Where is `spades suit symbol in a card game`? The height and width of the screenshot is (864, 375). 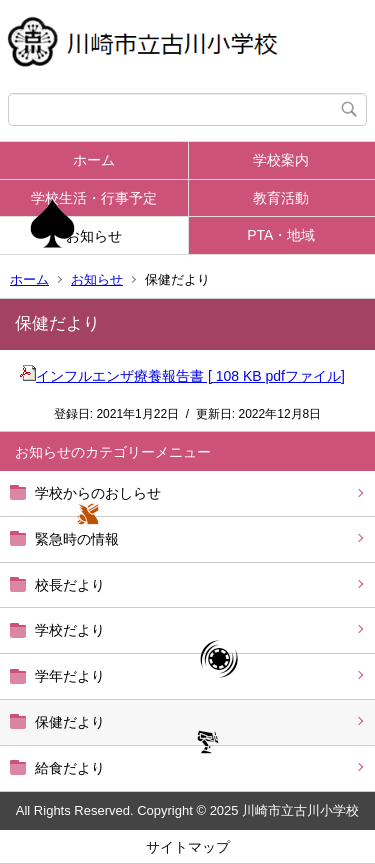
spades suit symbol in a card game is located at coordinates (52, 223).